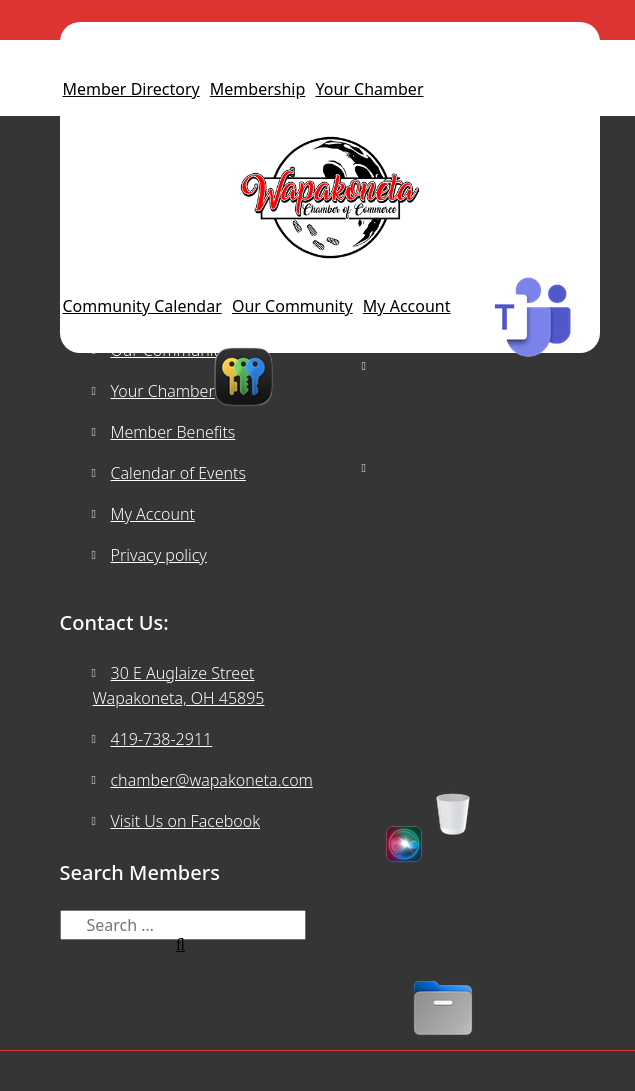 The height and width of the screenshot is (1091, 635). Describe the element at coordinates (443, 1008) in the screenshot. I see `open the file manager application` at that location.